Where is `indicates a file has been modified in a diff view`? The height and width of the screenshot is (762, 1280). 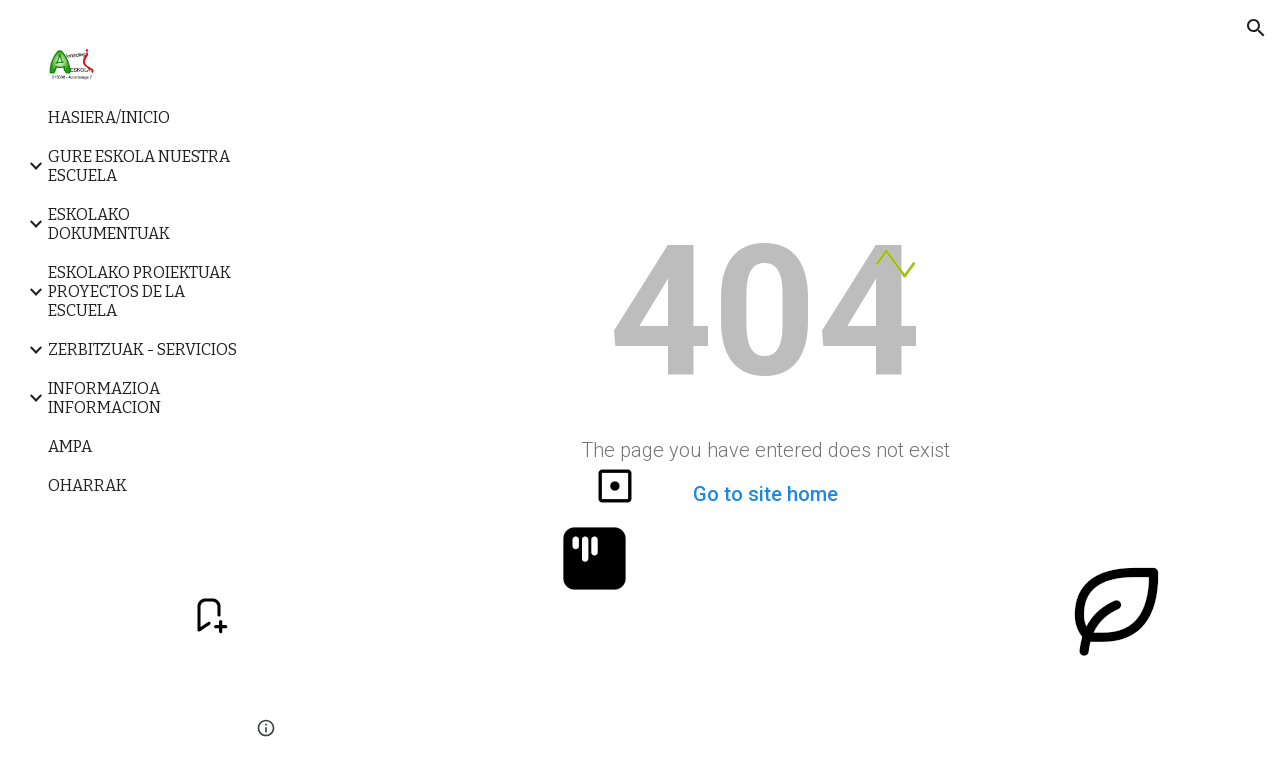
indicates a file has been modified in a diff view is located at coordinates (615, 486).